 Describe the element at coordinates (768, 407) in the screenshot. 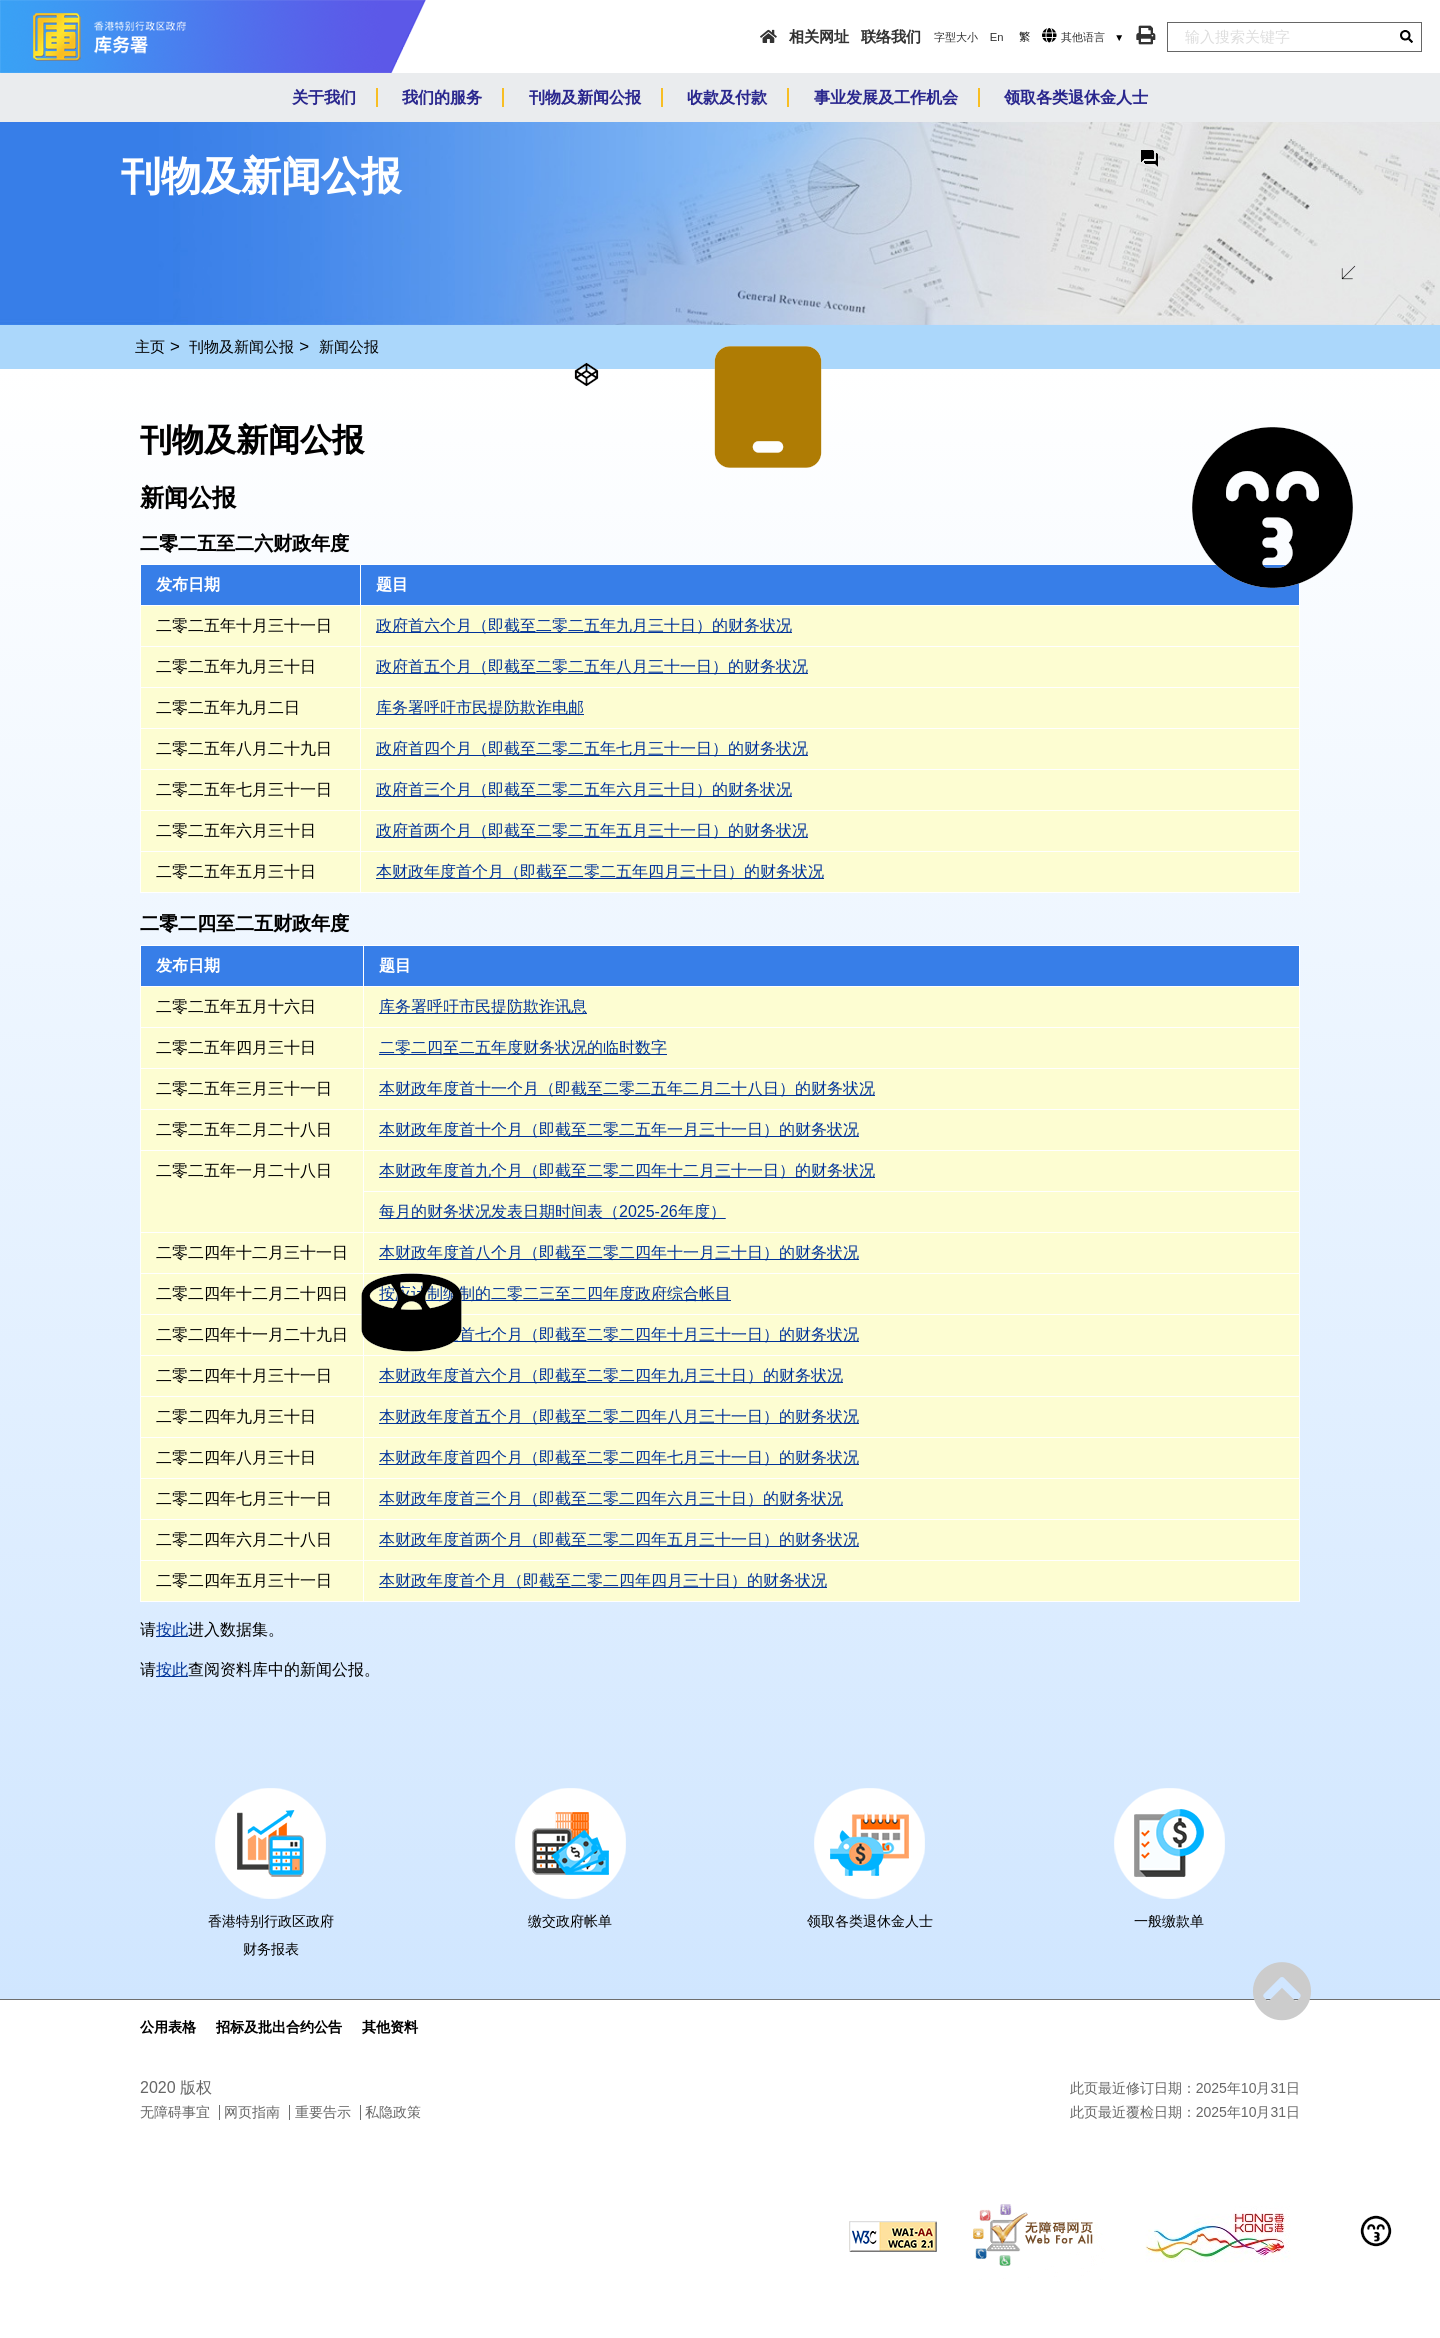

I see `indicates an android tablet device` at that location.